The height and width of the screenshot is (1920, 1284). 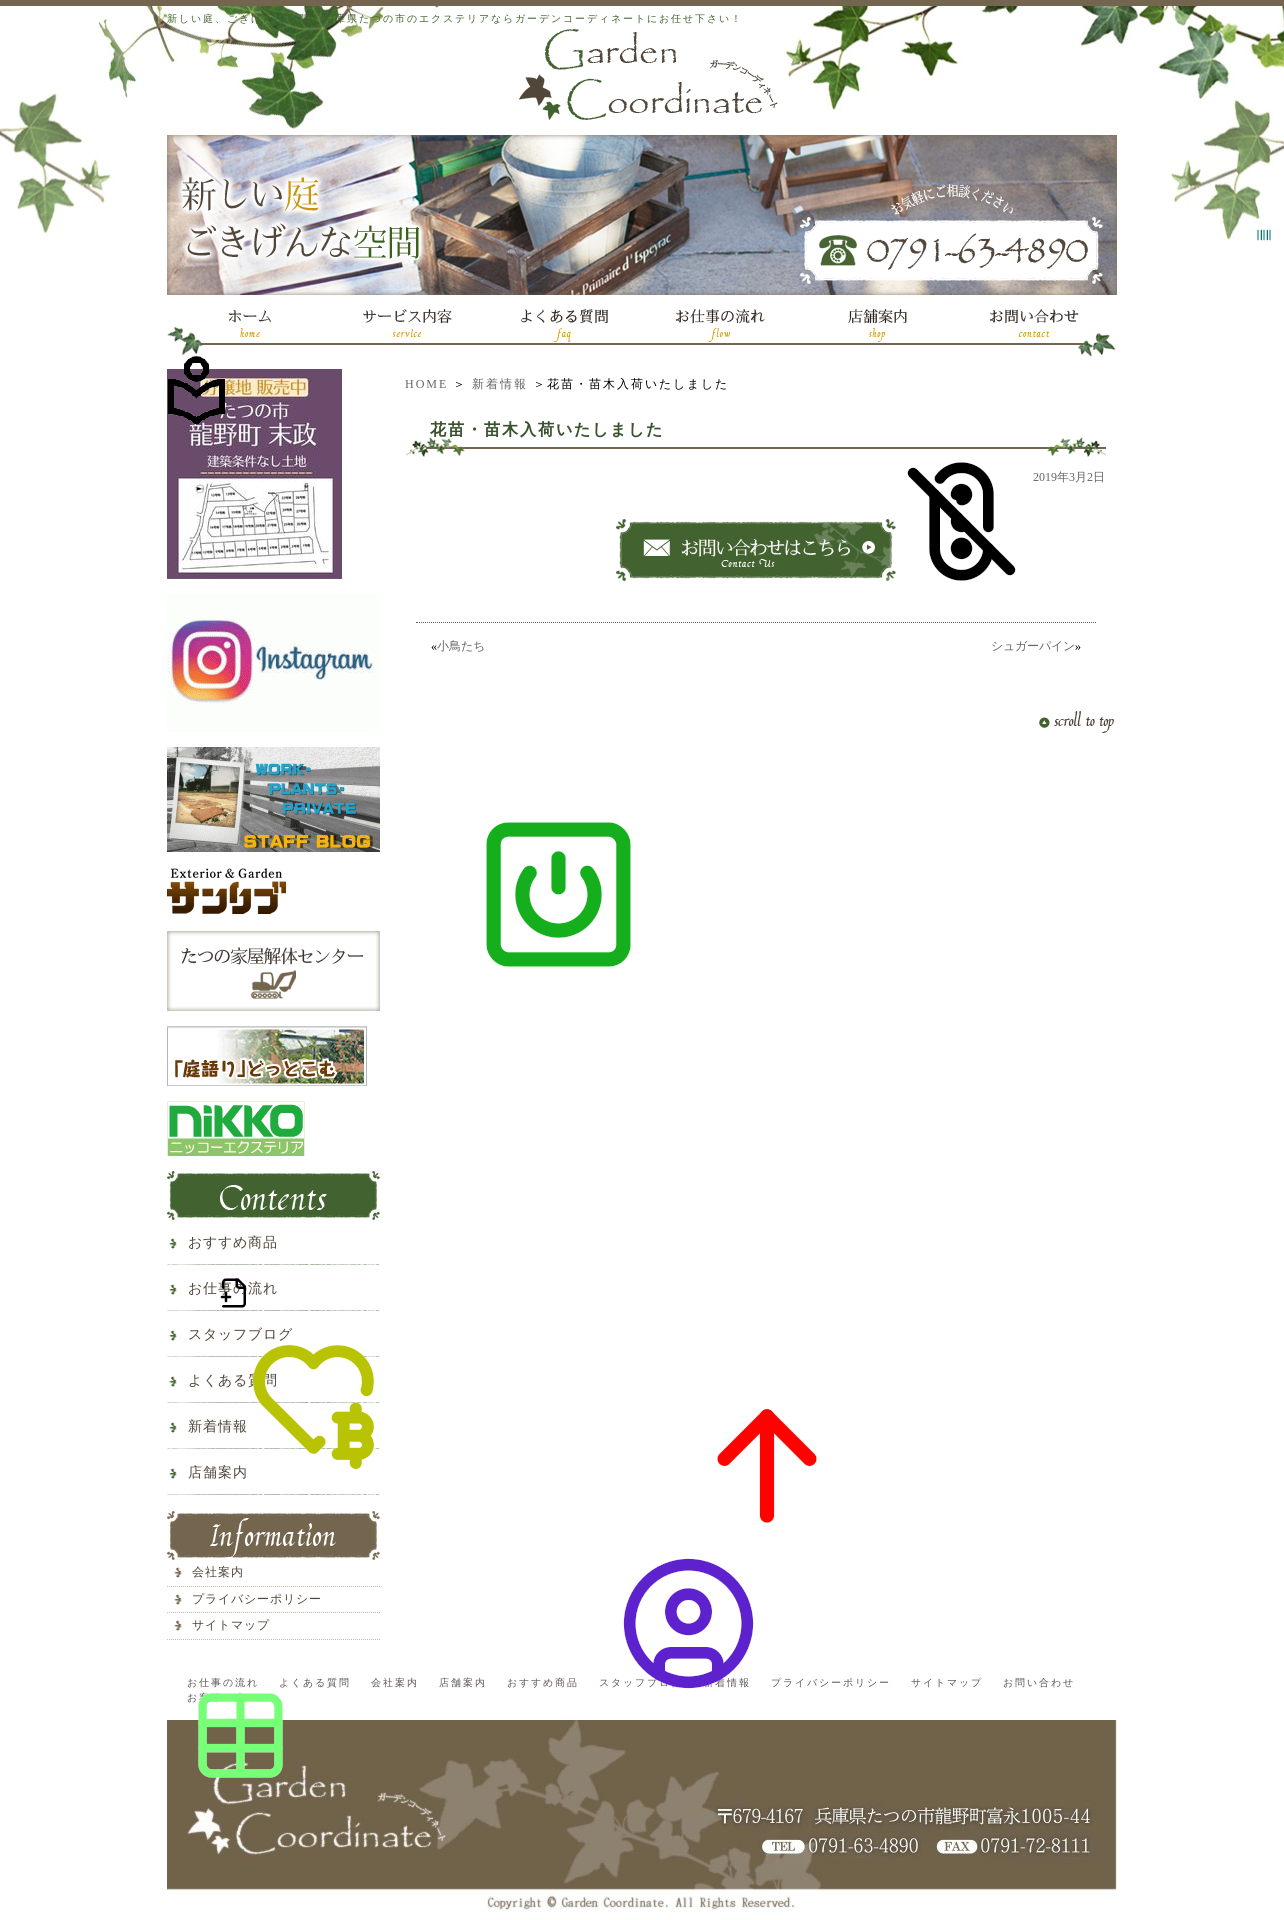 What do you see at coordinates (688, 1623) in the screenshot?
I see `view your profile` at bounding box center [688, 1623].